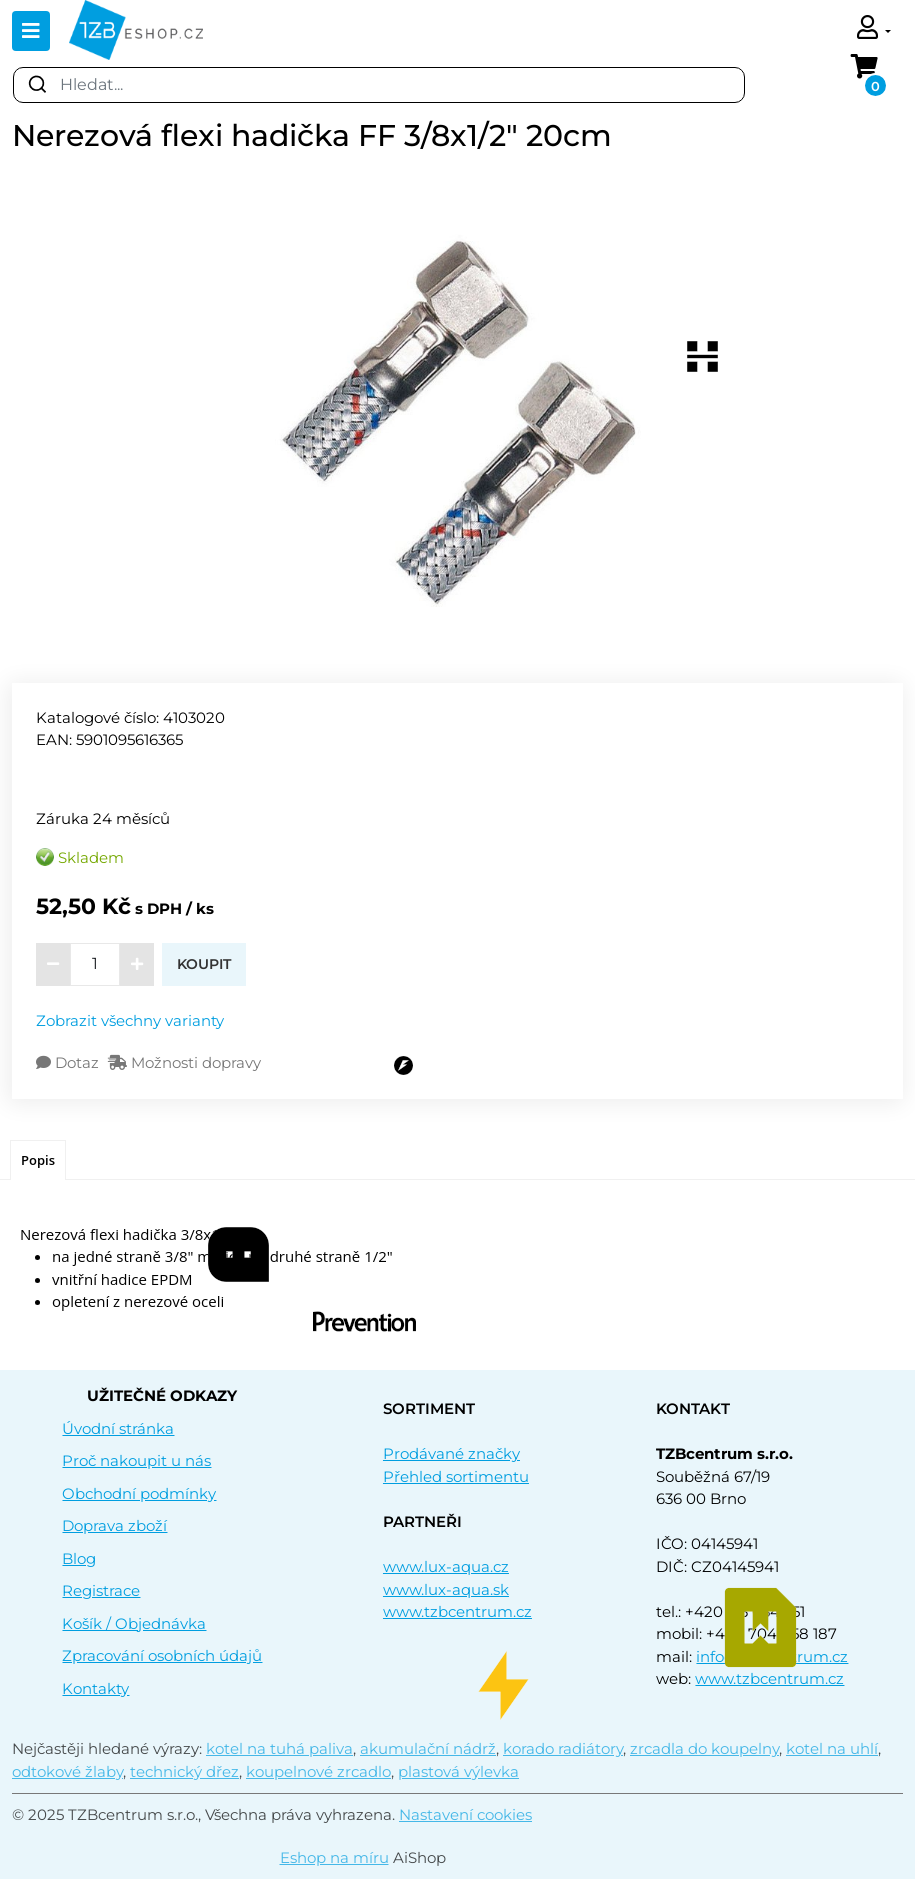 The height and width of the screenshot is (1879, 915). Describe the element at coordinates (238, 1254) in the screenshot. I see `open messaging or chat app` at that location.